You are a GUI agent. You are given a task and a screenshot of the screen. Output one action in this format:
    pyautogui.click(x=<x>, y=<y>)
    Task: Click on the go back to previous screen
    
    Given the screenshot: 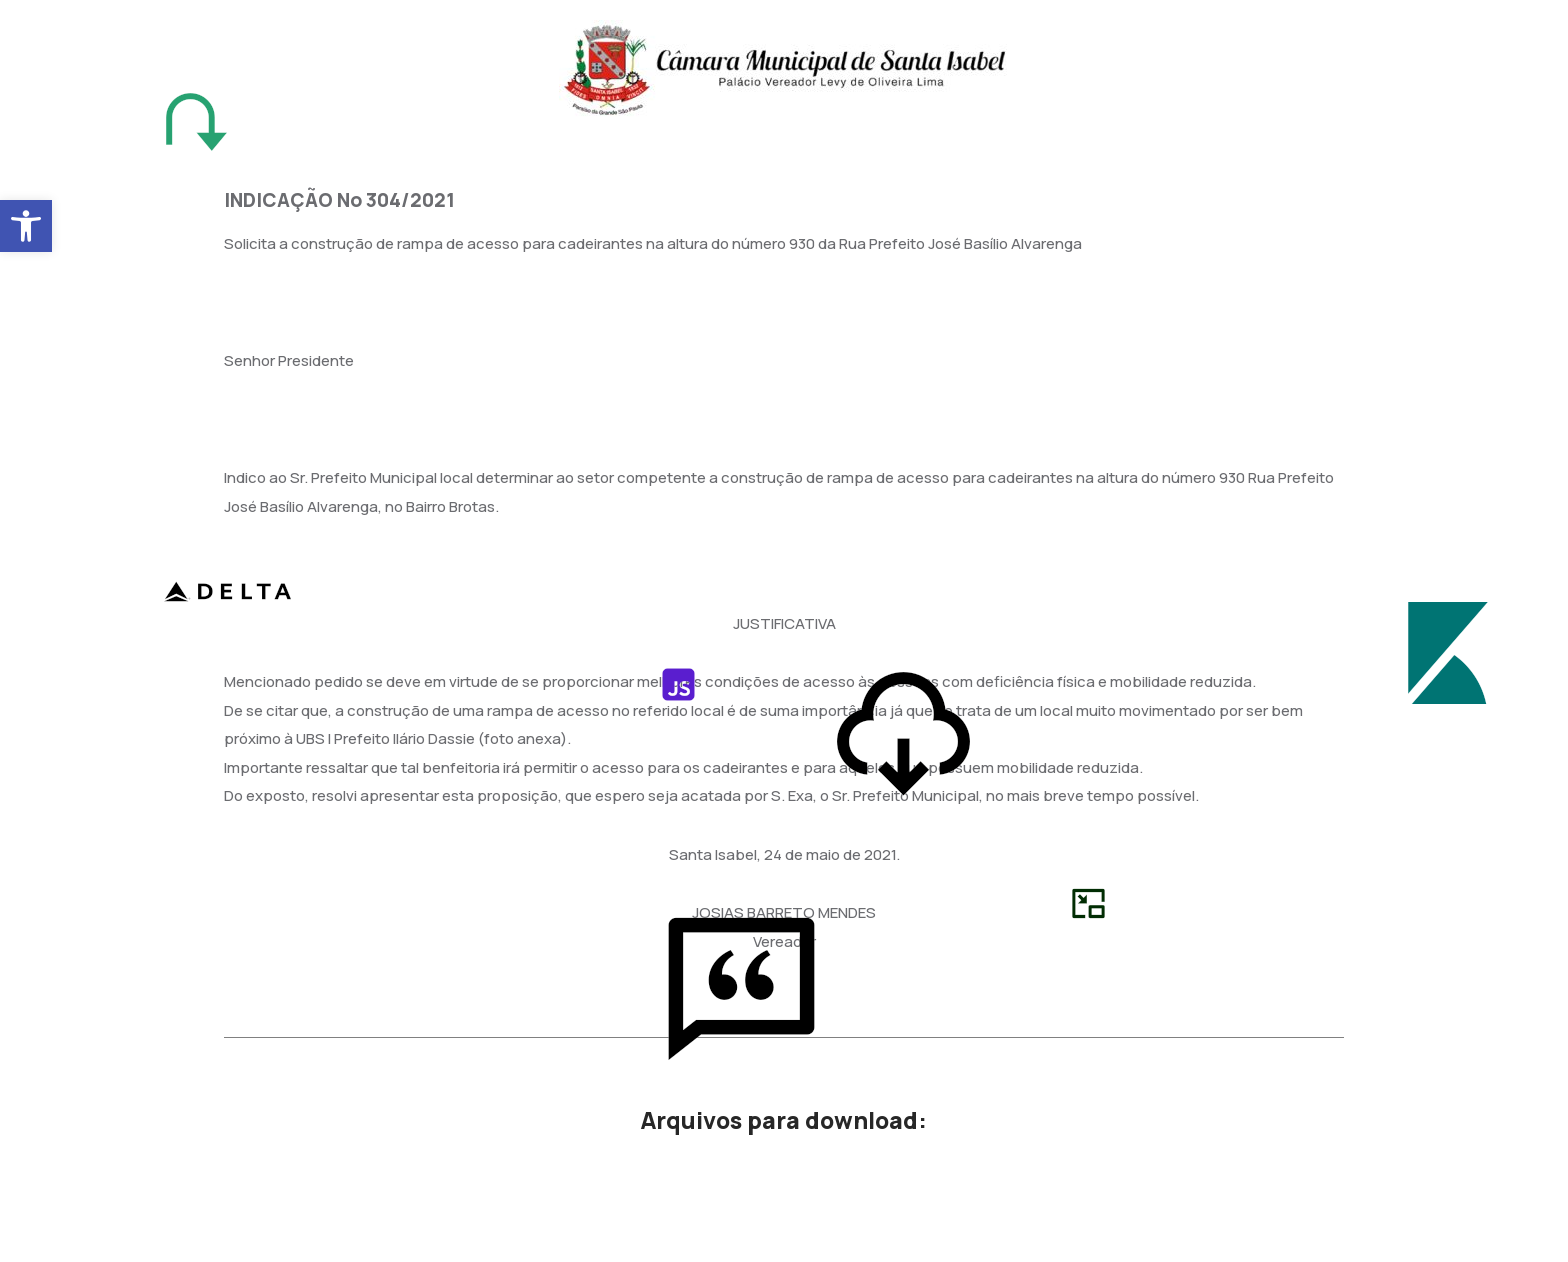 What is the action you would take?
    pyautogui.click(x=193, y=120)
    